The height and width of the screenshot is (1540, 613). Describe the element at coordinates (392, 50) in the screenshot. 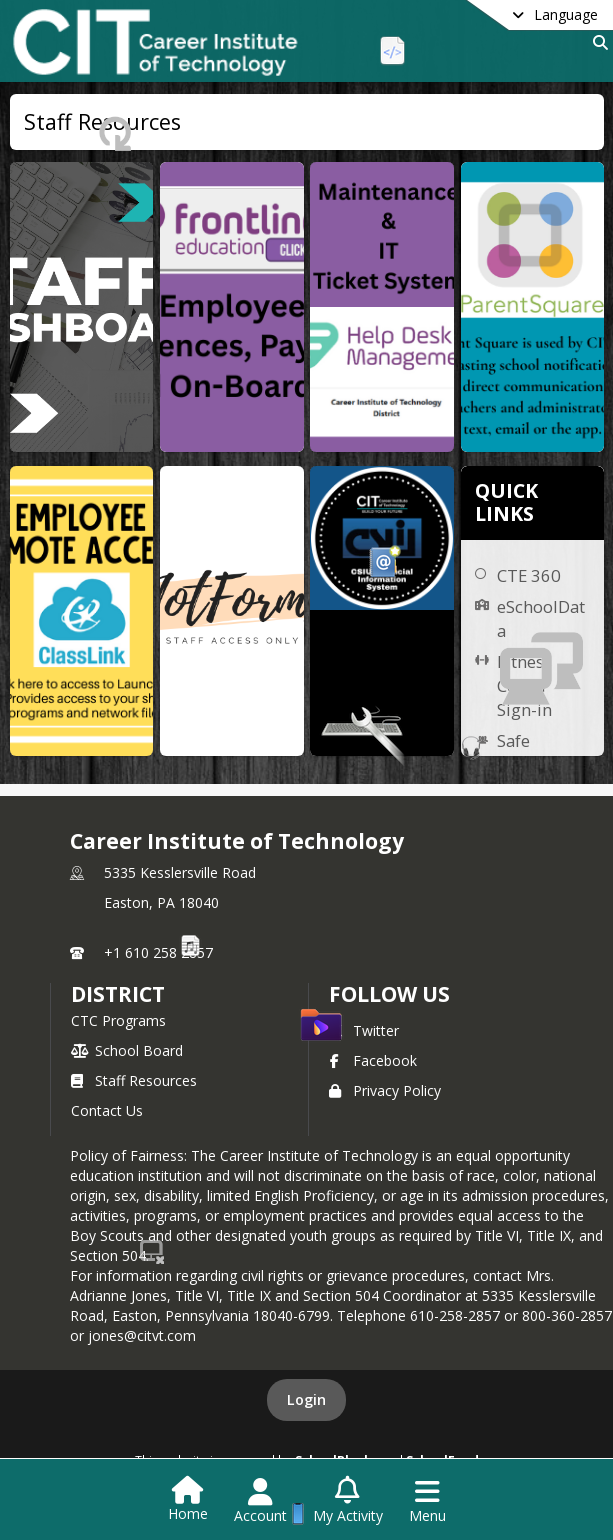

I see `an HTML or web document file` at that location.